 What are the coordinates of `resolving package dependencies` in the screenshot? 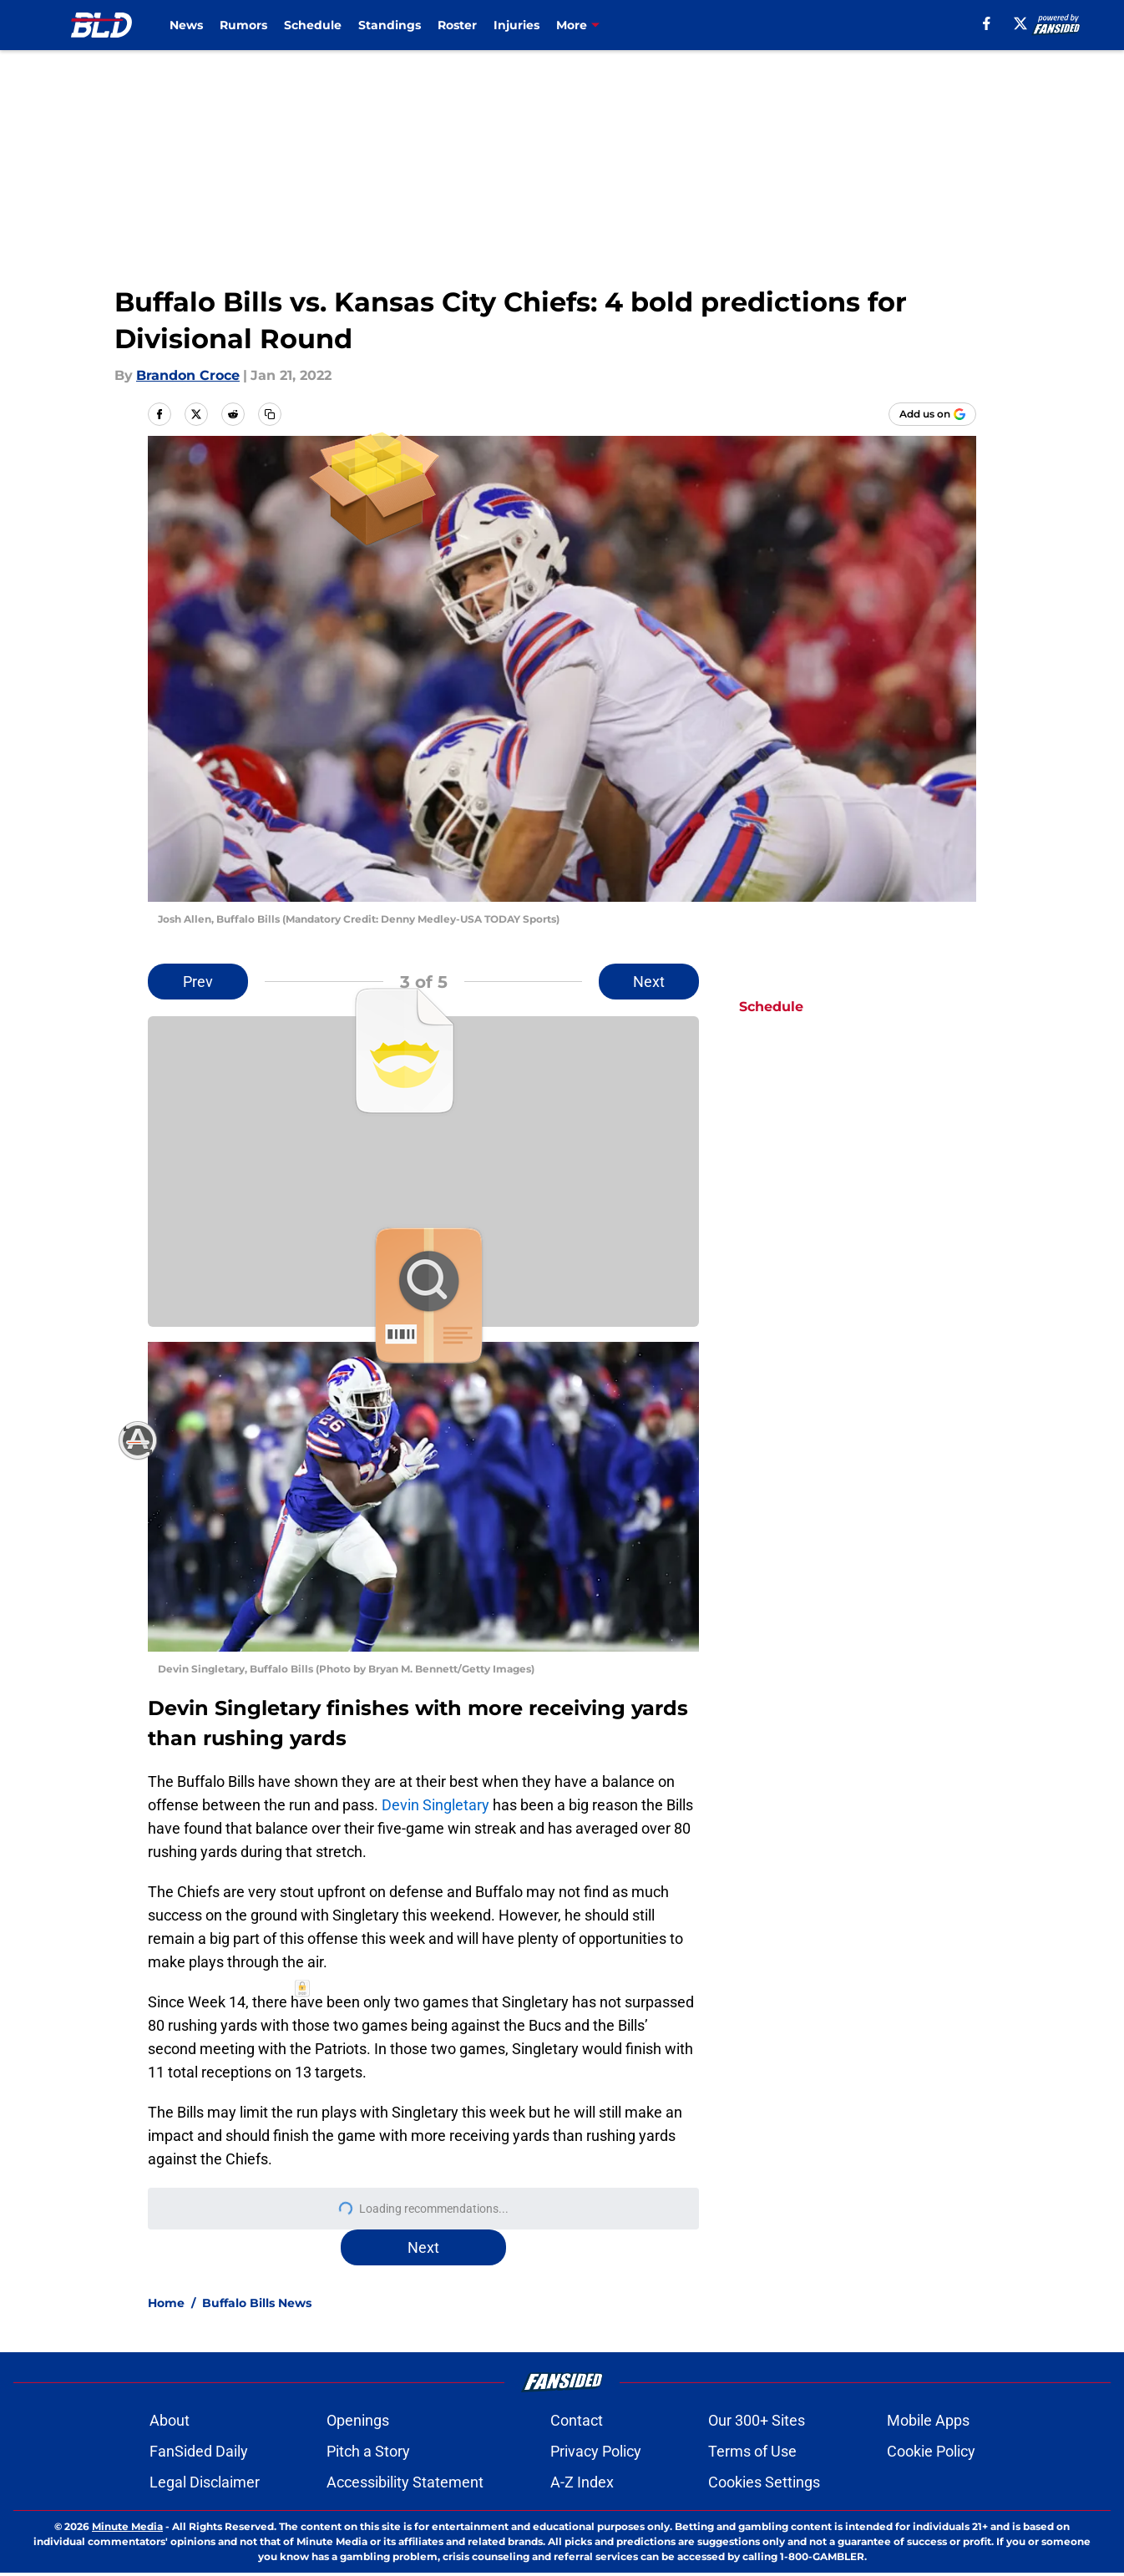 It's located at (428, 1295).